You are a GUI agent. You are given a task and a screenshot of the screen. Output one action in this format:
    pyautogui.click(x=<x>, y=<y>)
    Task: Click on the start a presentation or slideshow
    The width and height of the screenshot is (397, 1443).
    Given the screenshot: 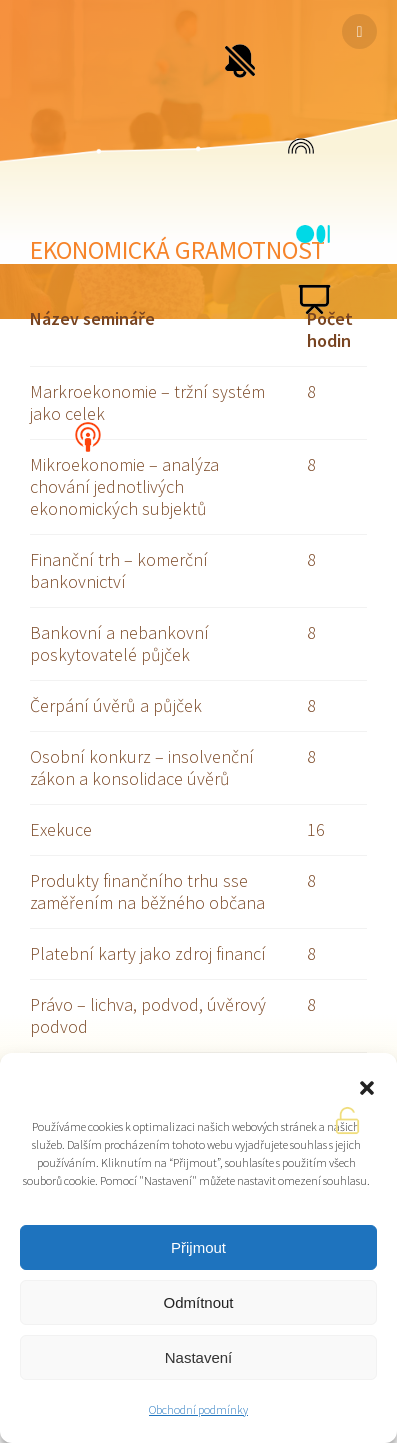 What is the action you would take?
    pyautogui.click(x=314, y=299)
    